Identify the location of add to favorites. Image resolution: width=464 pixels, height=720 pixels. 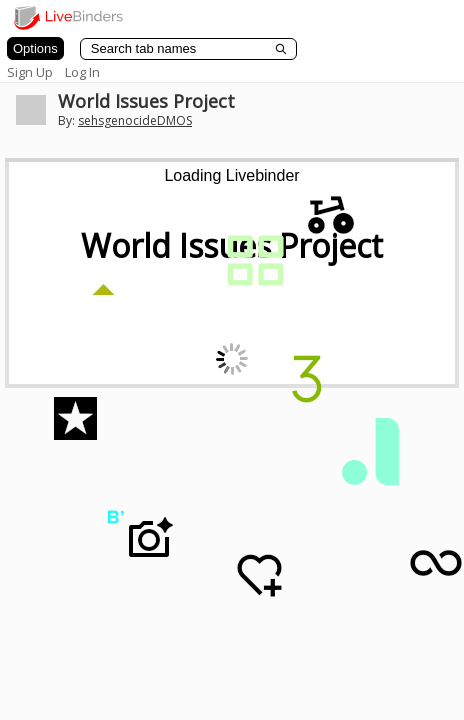
(259, 574).